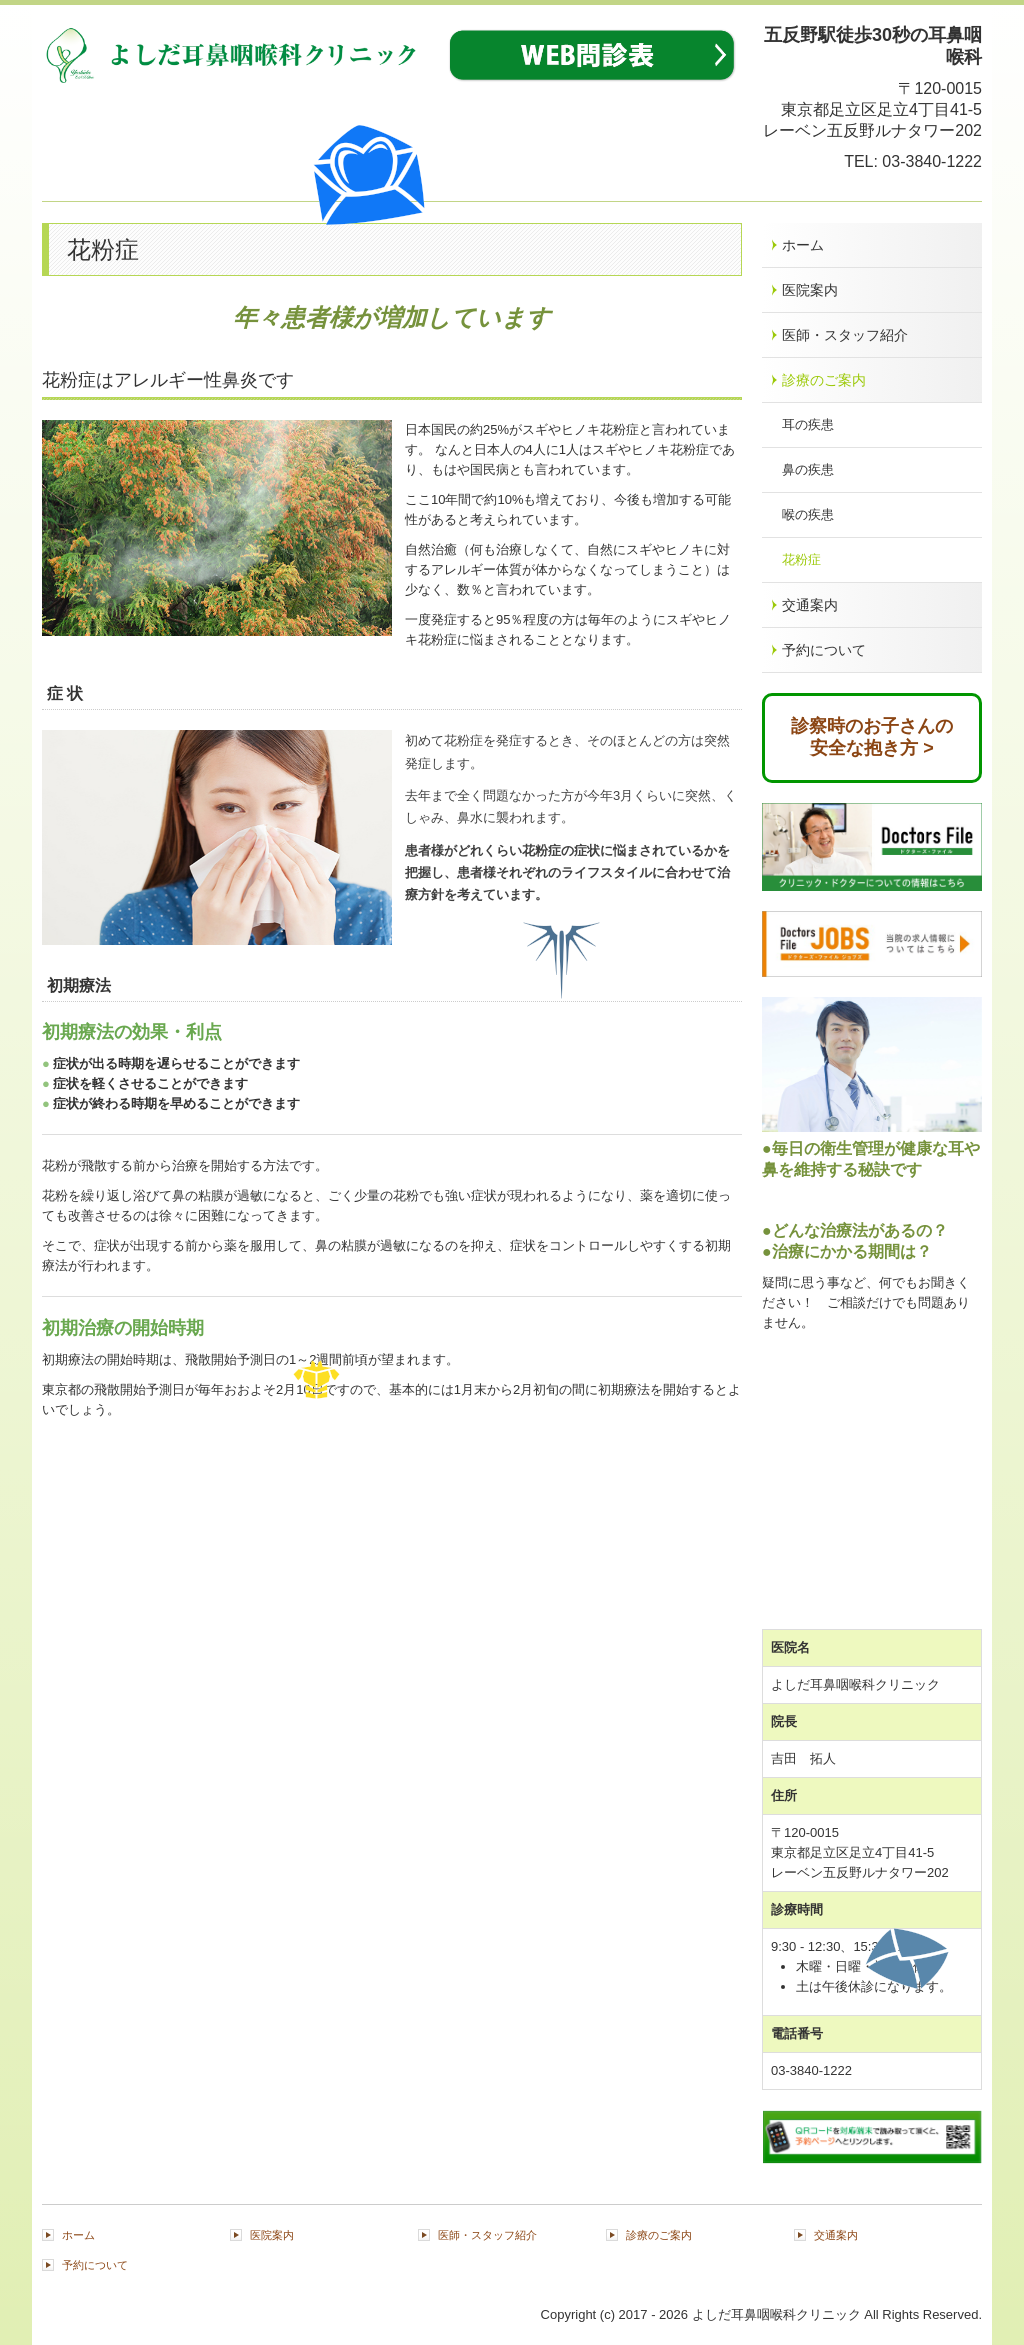 The image size is (1024, 2345). I want to click on equip shoulder armor to your character, so click(316, 1379).